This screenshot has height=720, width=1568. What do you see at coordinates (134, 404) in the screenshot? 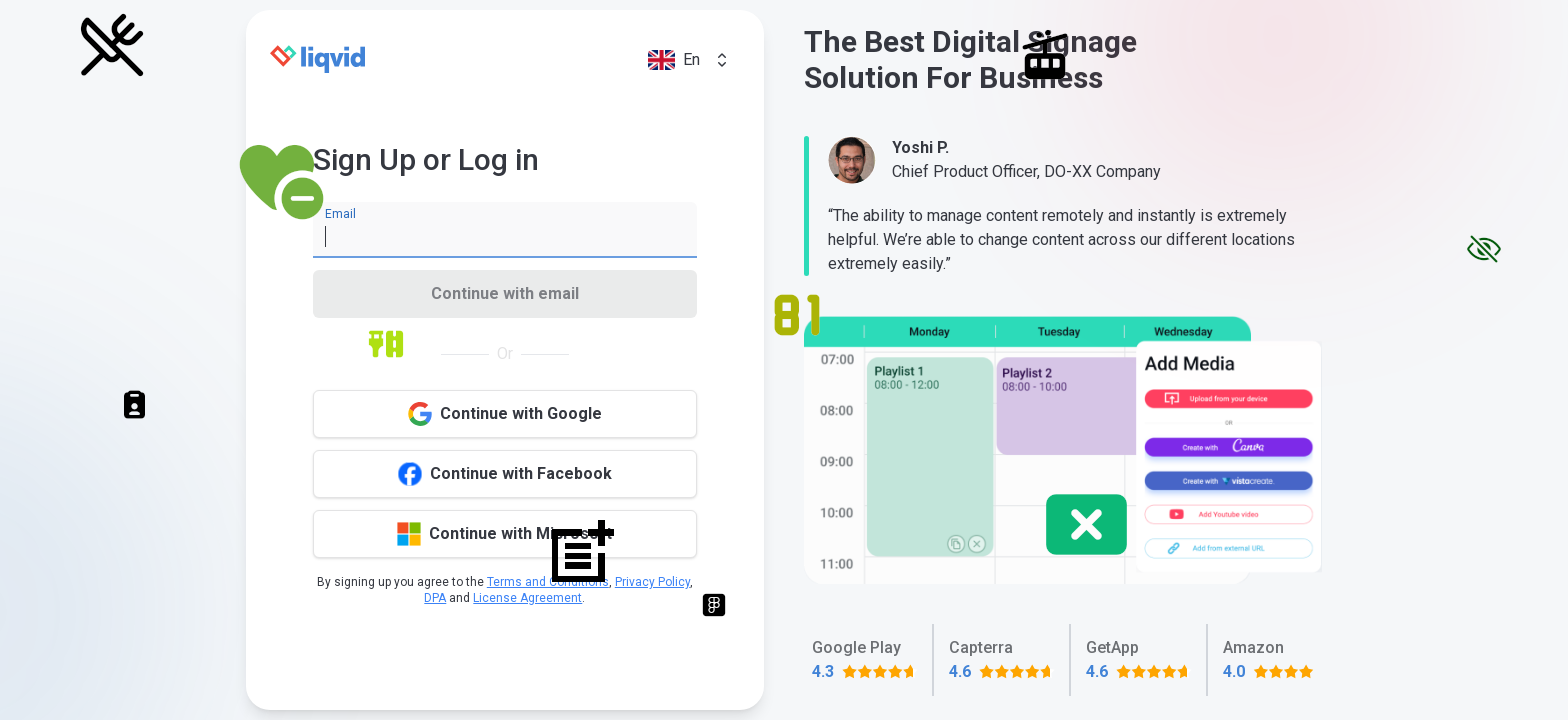
I see `view user profile or personnel record` at bounding box center [134, 404].